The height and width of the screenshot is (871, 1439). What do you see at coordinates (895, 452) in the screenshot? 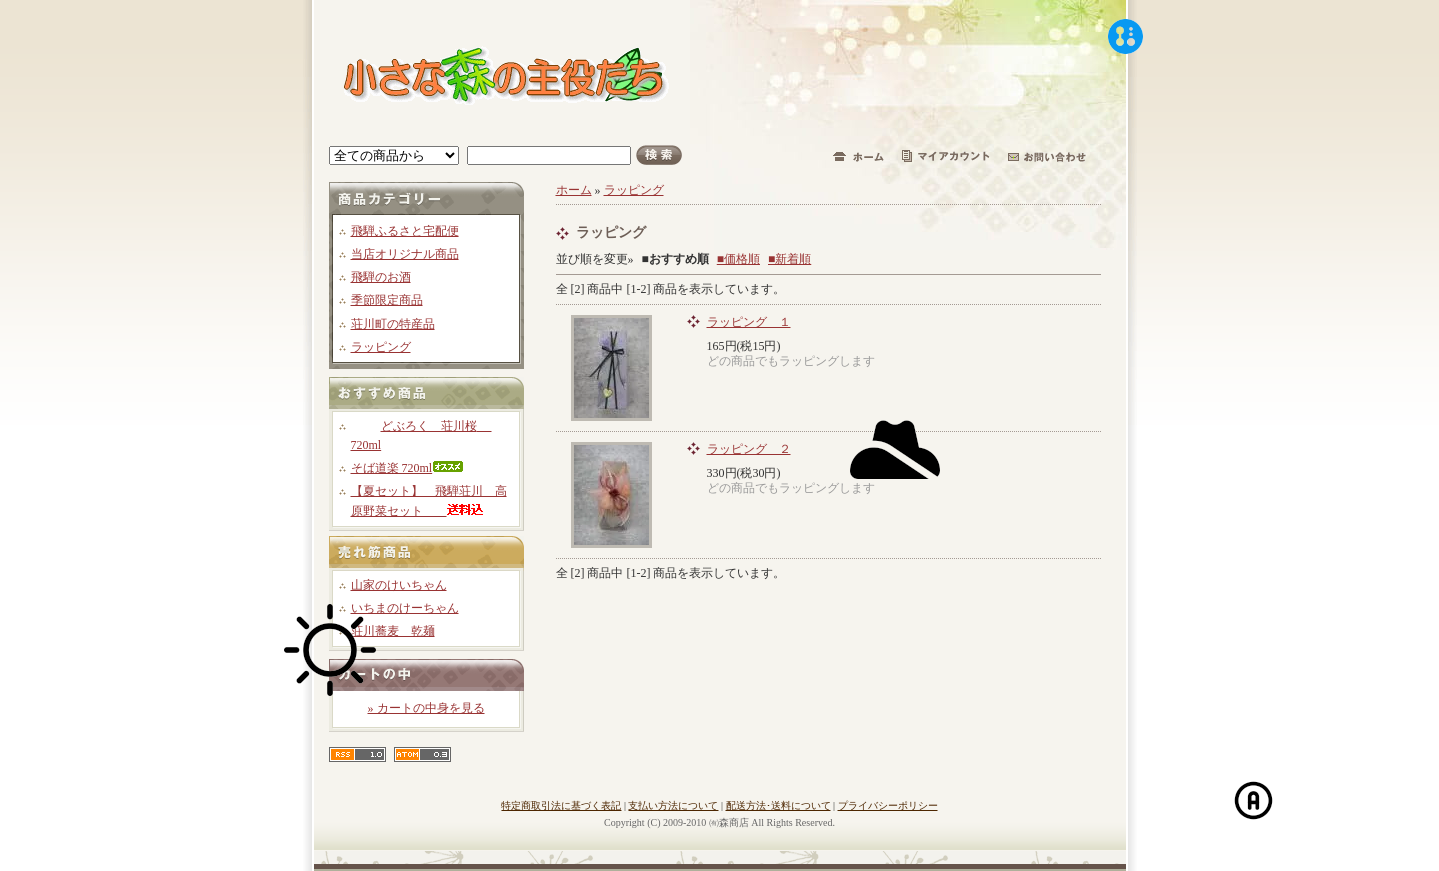
I see `select western or cowboy theme` at bounding box center [895, 452].